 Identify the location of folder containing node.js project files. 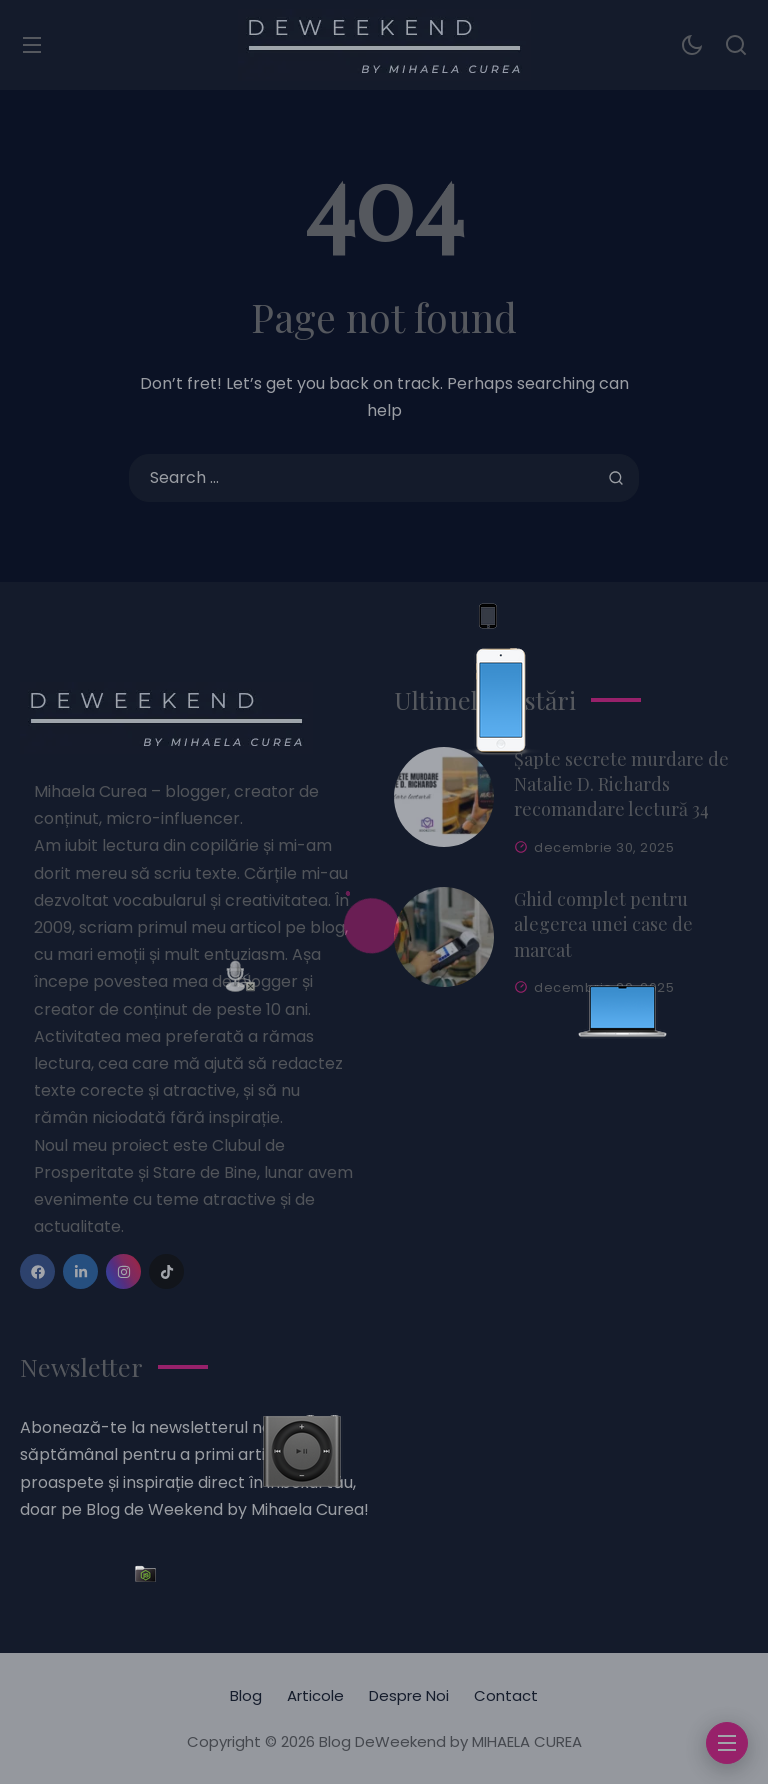
(145, 1574).